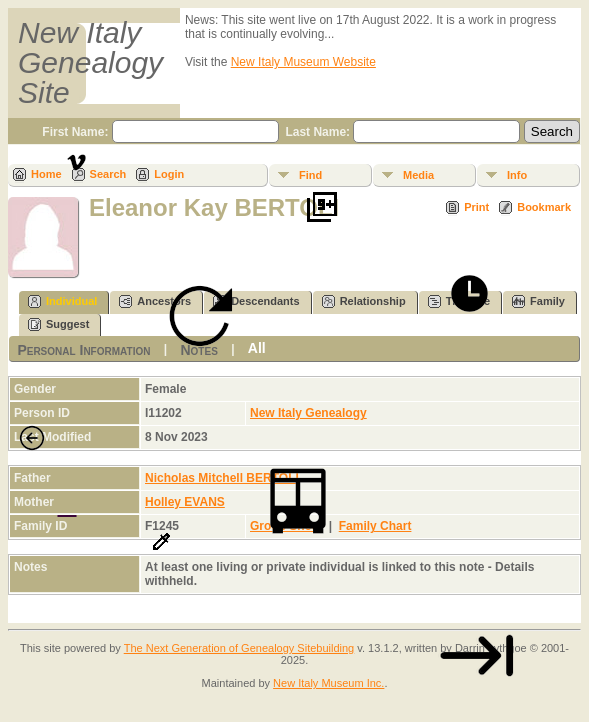  Describe the element at coordinates (202, 316) in the screenshot. I see `reload or refresh the current page` at that location.